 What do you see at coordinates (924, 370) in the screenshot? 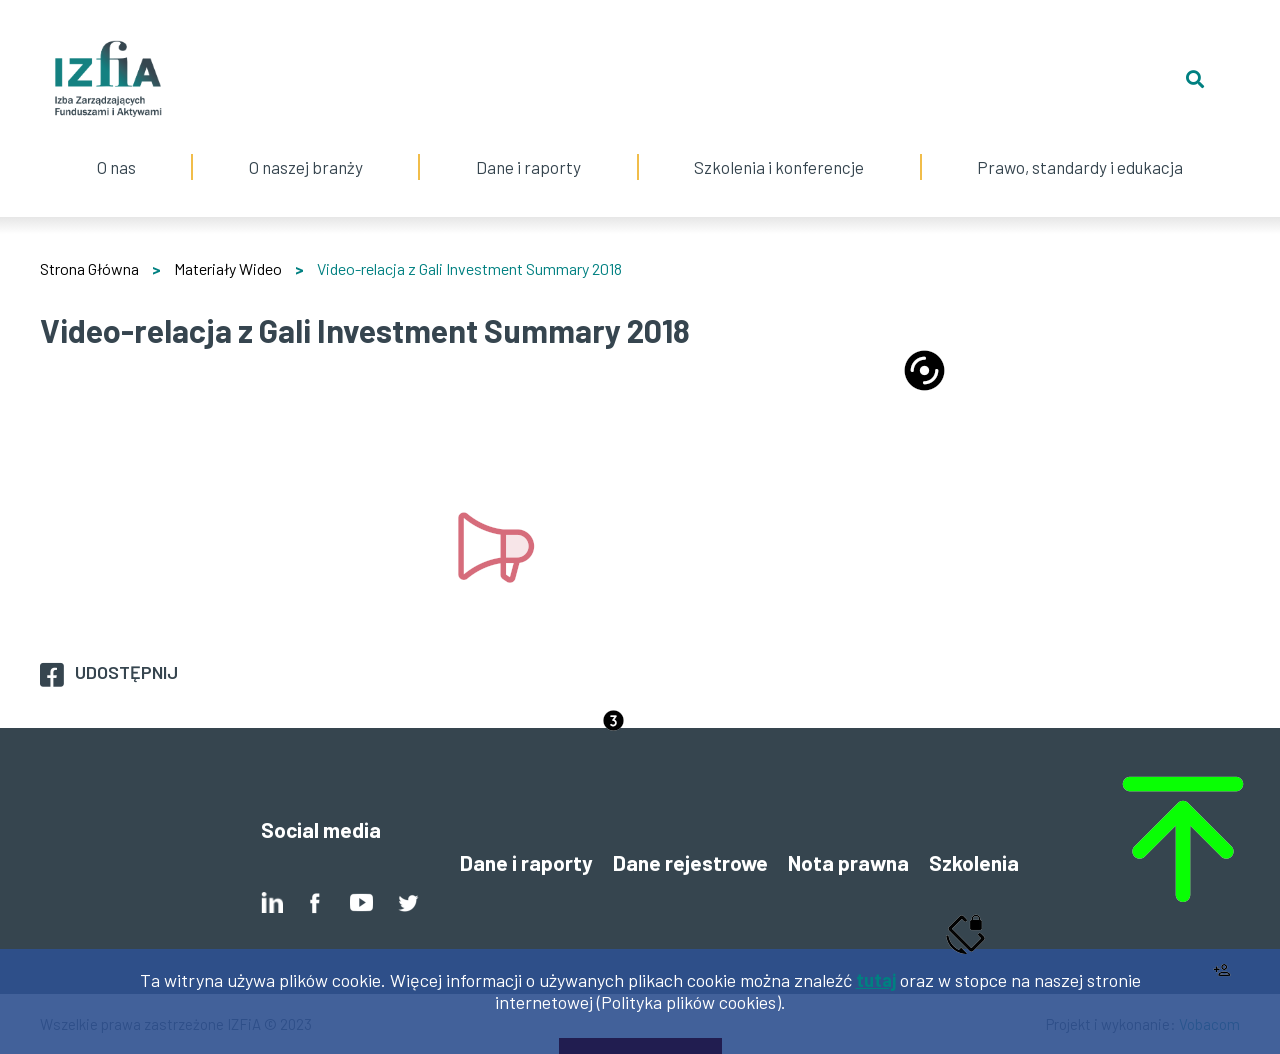
I see `play music or audio content` at bounding box center [924, 370].